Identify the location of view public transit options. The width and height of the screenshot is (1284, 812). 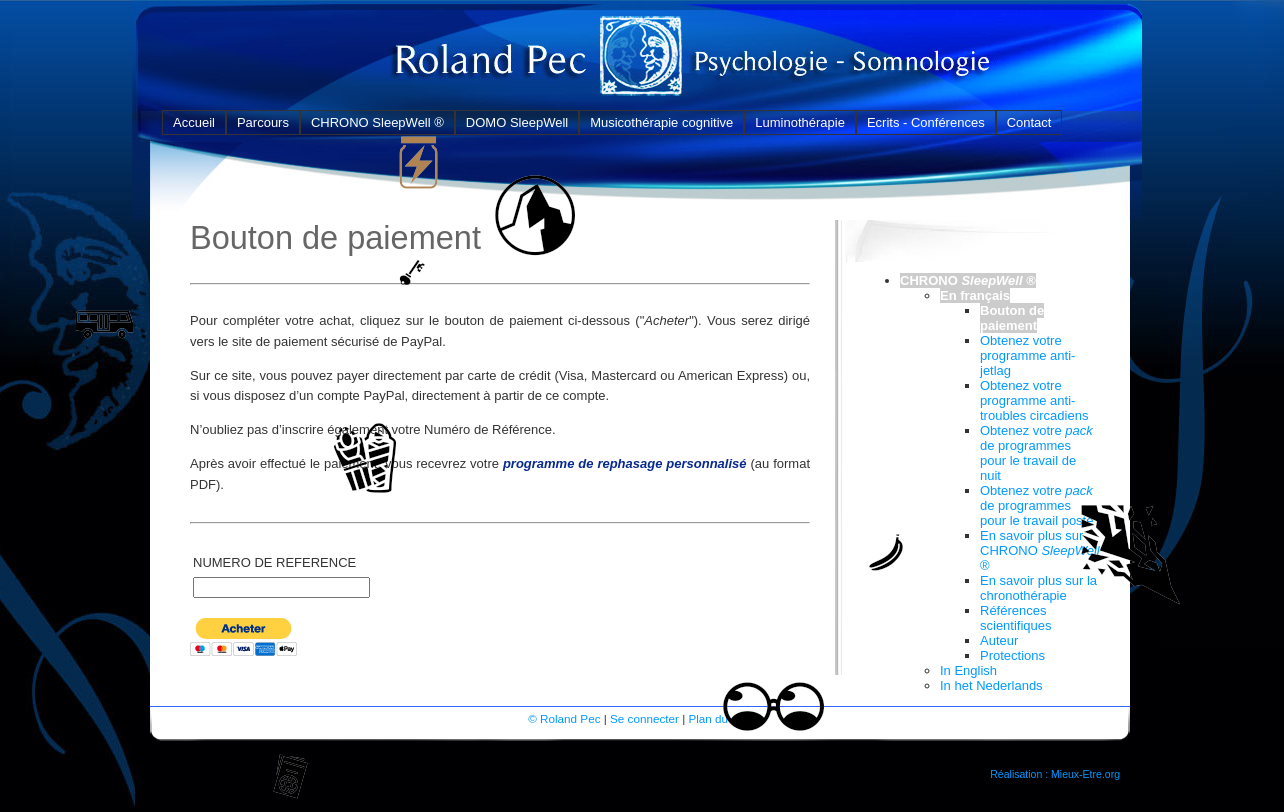
(104, 324).